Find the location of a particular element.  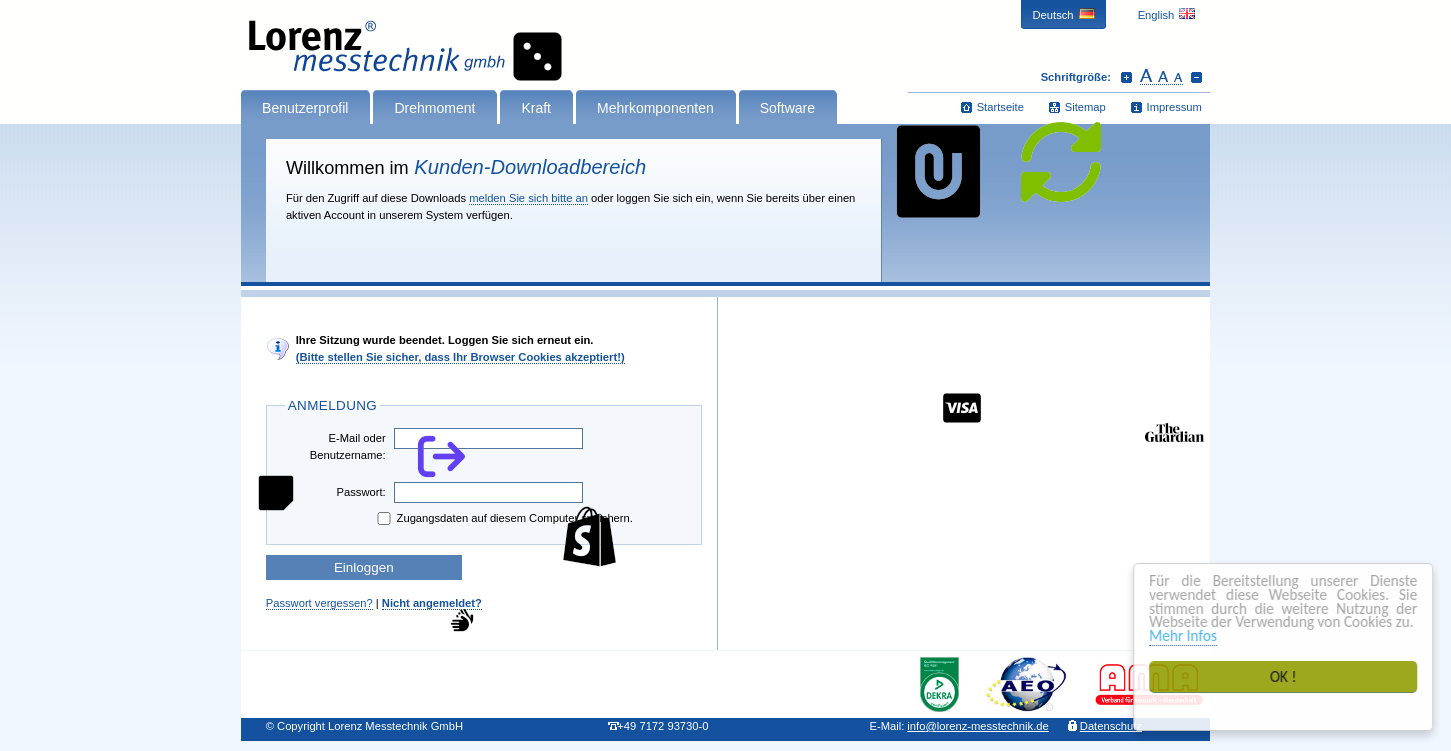

sync or refresh content is located at coordinates (1061, 162).